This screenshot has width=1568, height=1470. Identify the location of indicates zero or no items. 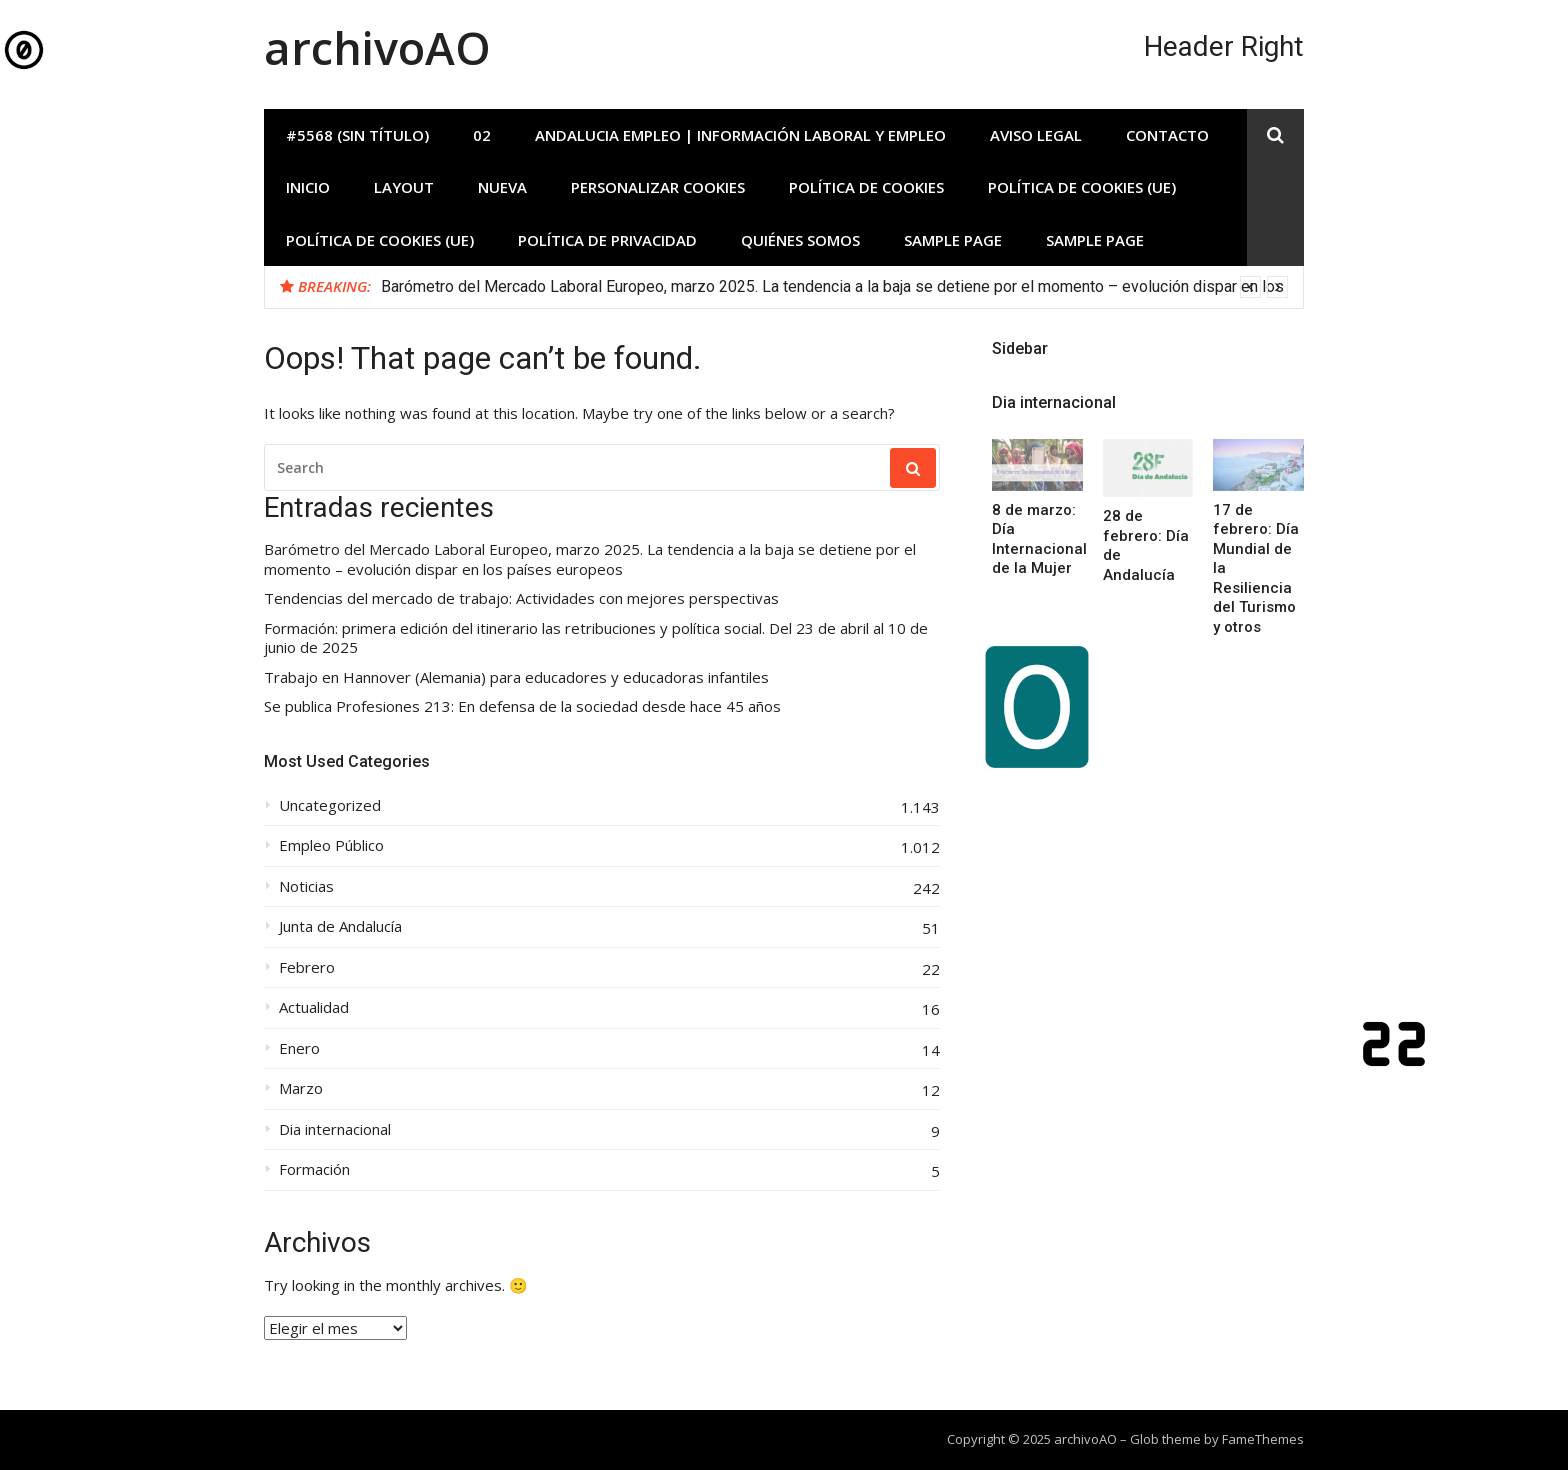
(1037, 707).